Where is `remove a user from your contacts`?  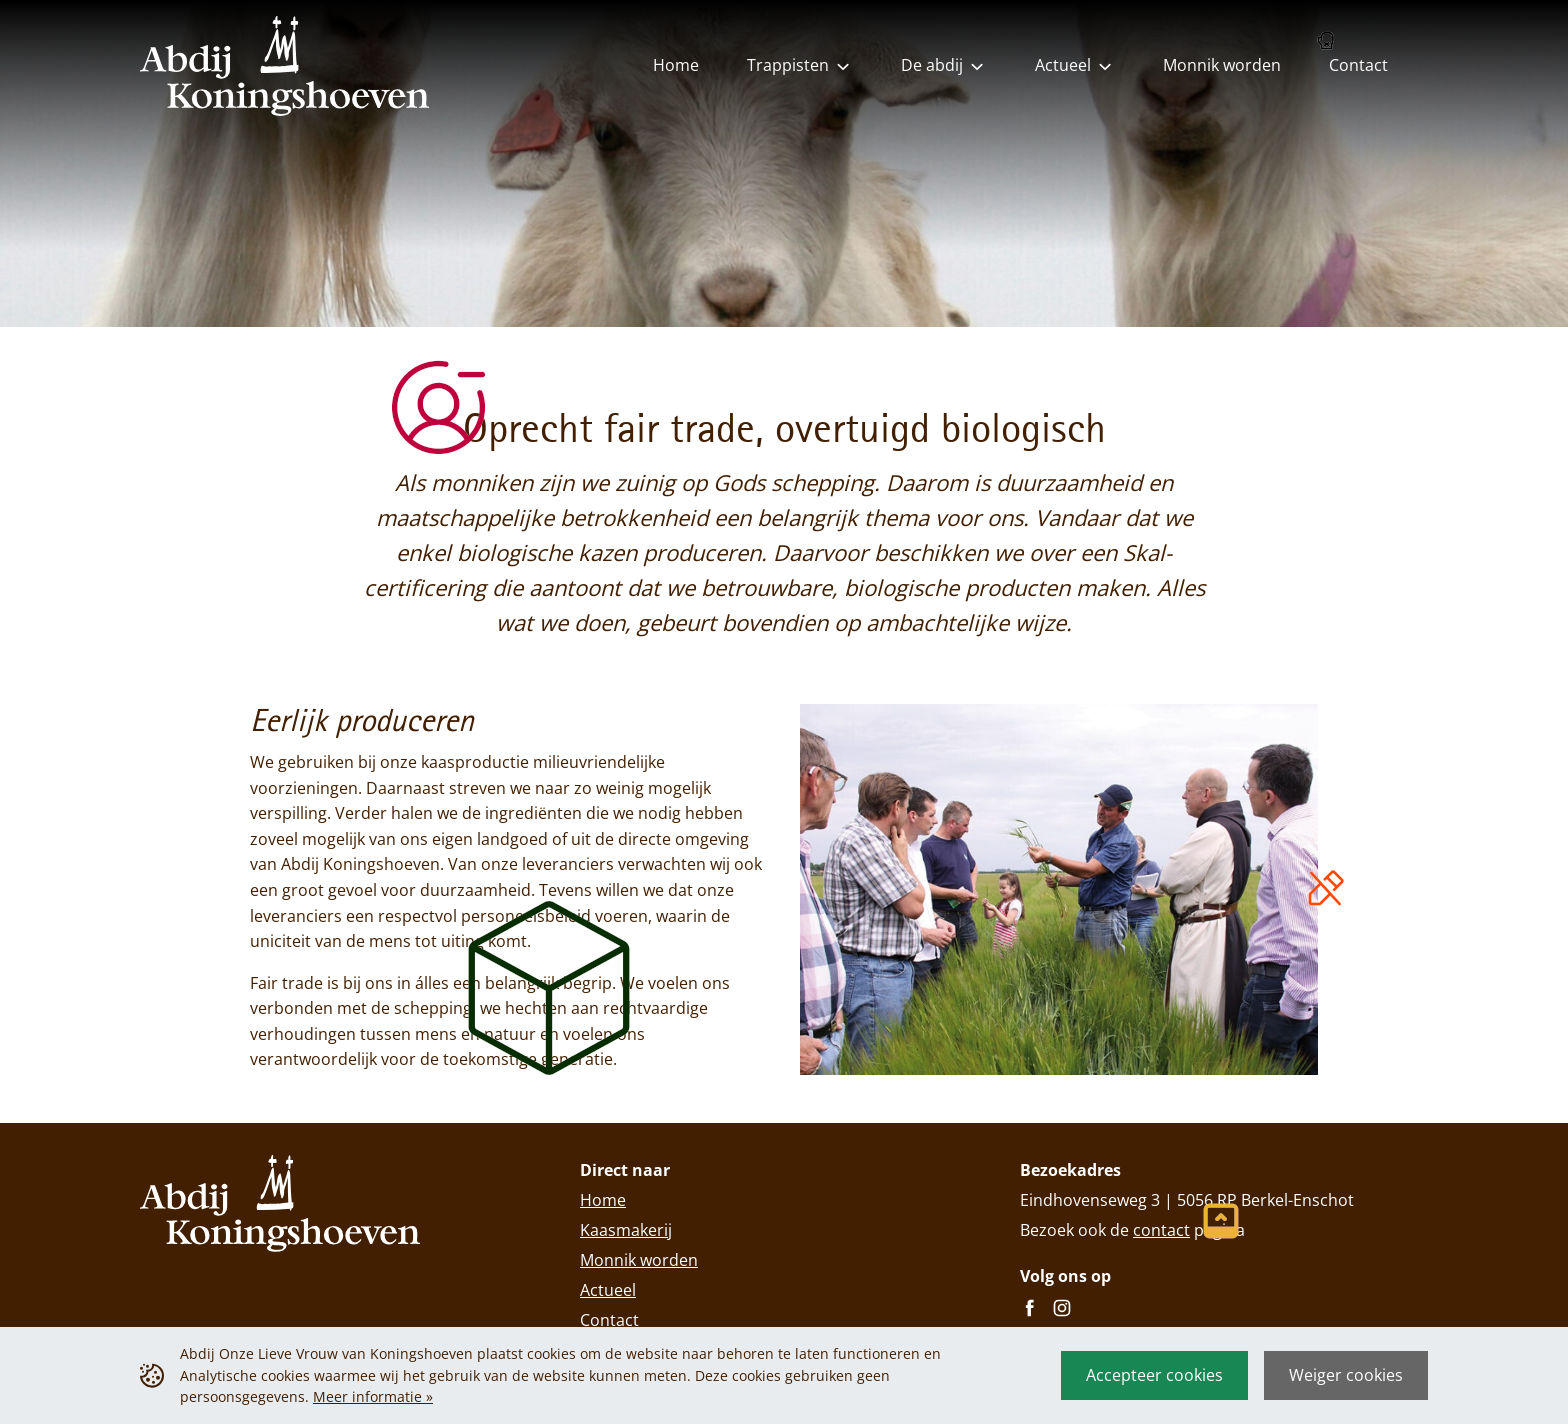
remove a user from your contacts is located at coordinates (438, 407).